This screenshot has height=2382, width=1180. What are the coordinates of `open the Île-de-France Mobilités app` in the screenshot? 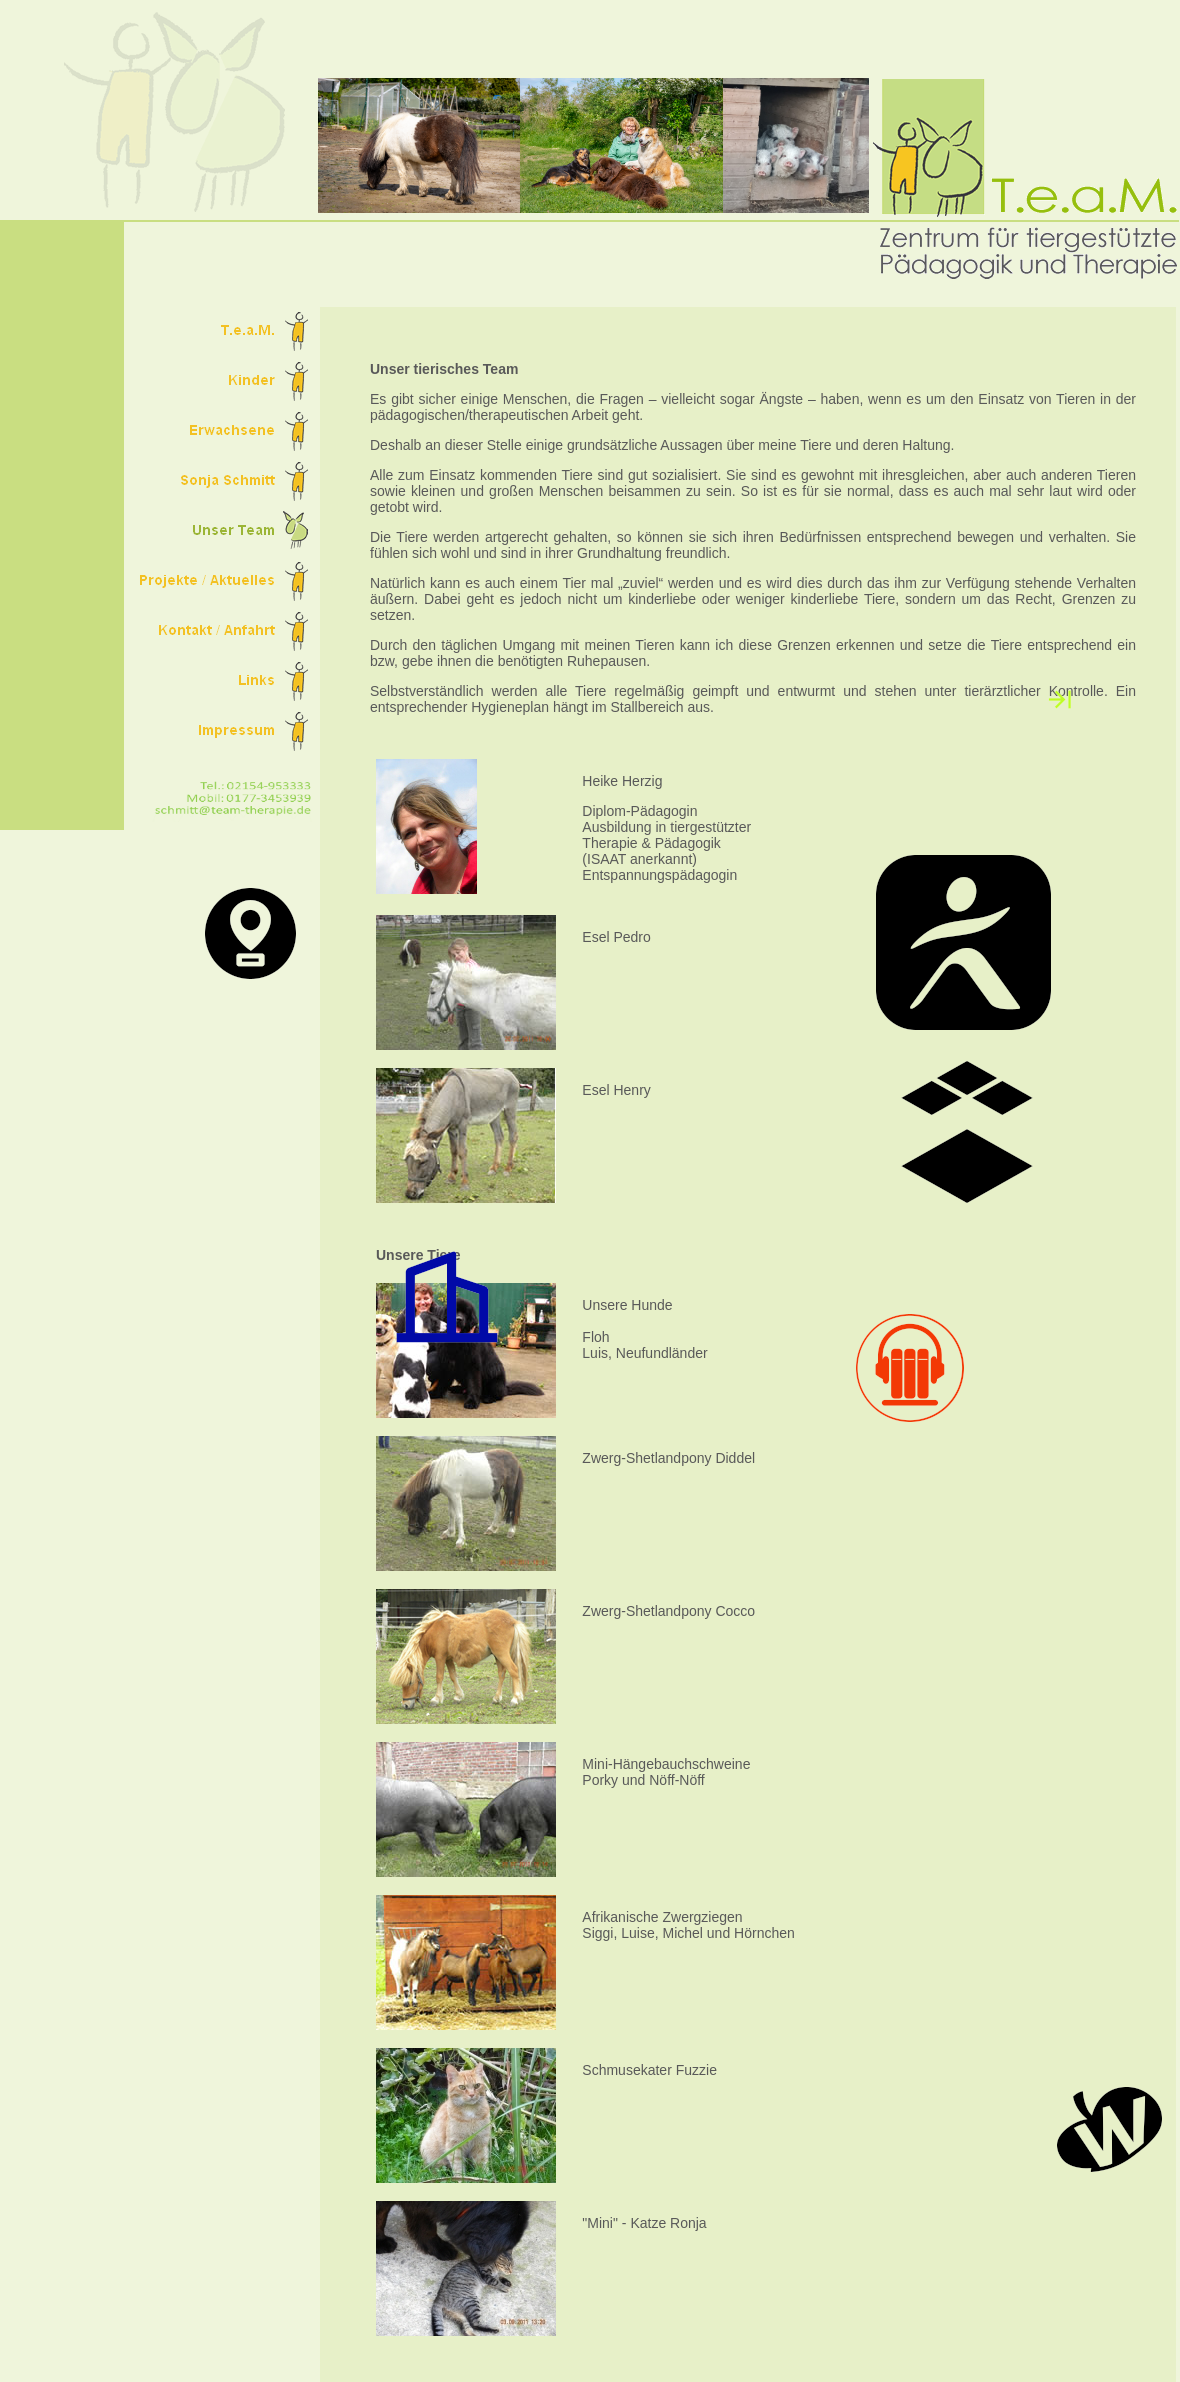 It's located at (963, 942).